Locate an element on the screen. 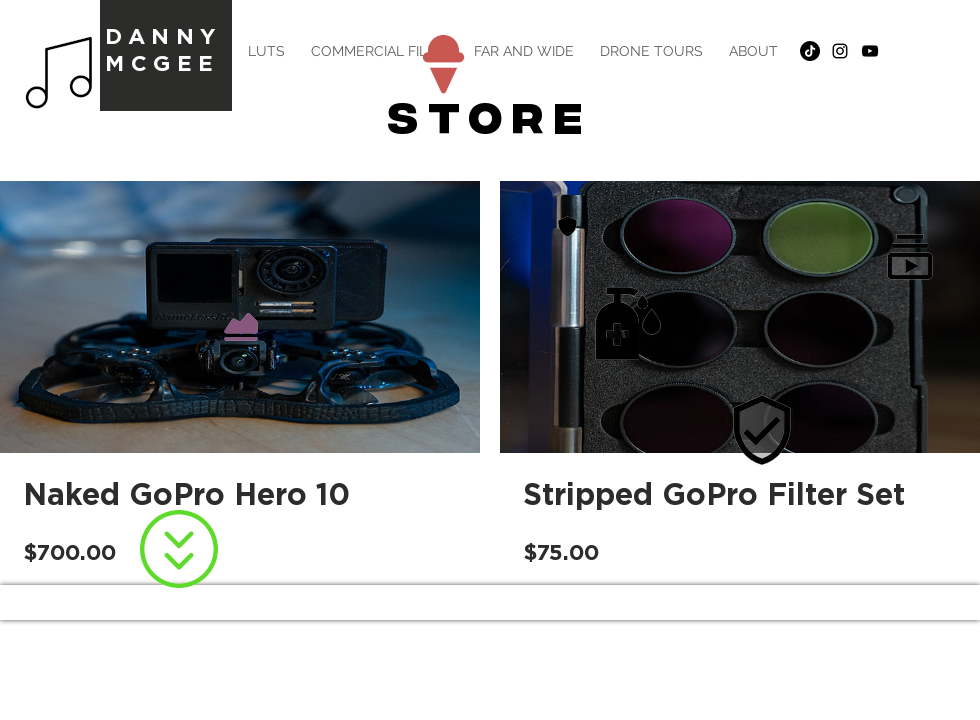  expand to show more content below is located at coordinates (179, 549).